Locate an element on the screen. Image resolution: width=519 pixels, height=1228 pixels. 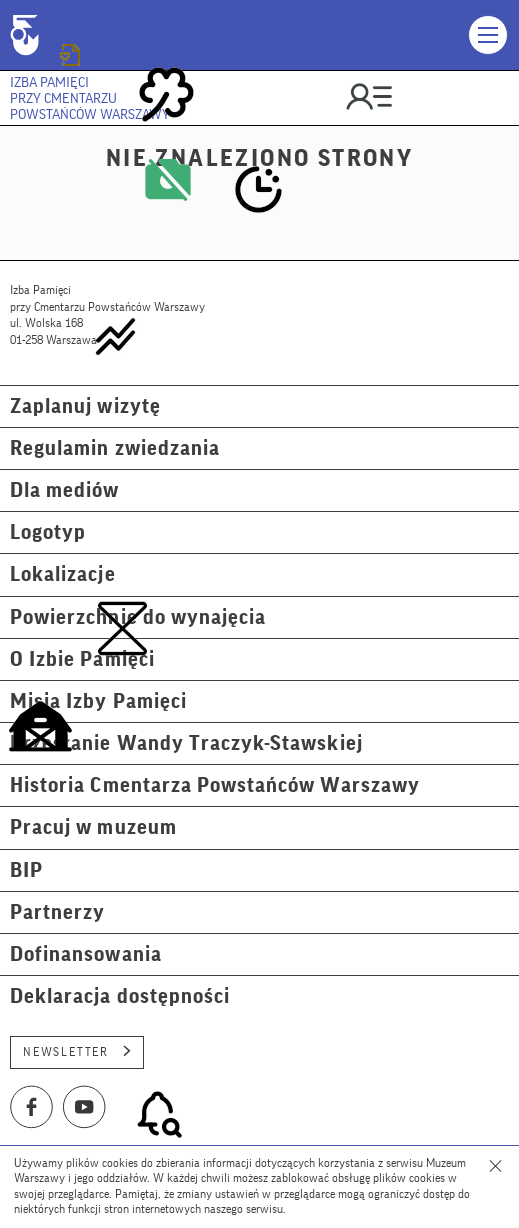
camera is disabled or turned off is located at coordinates (168, 180).